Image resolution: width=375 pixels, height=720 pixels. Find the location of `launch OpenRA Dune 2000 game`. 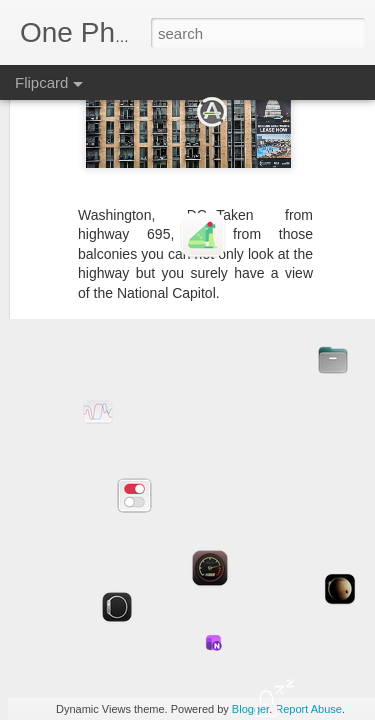

launch OpenRA Dune 2000 game is located at coordinates (340, 589).